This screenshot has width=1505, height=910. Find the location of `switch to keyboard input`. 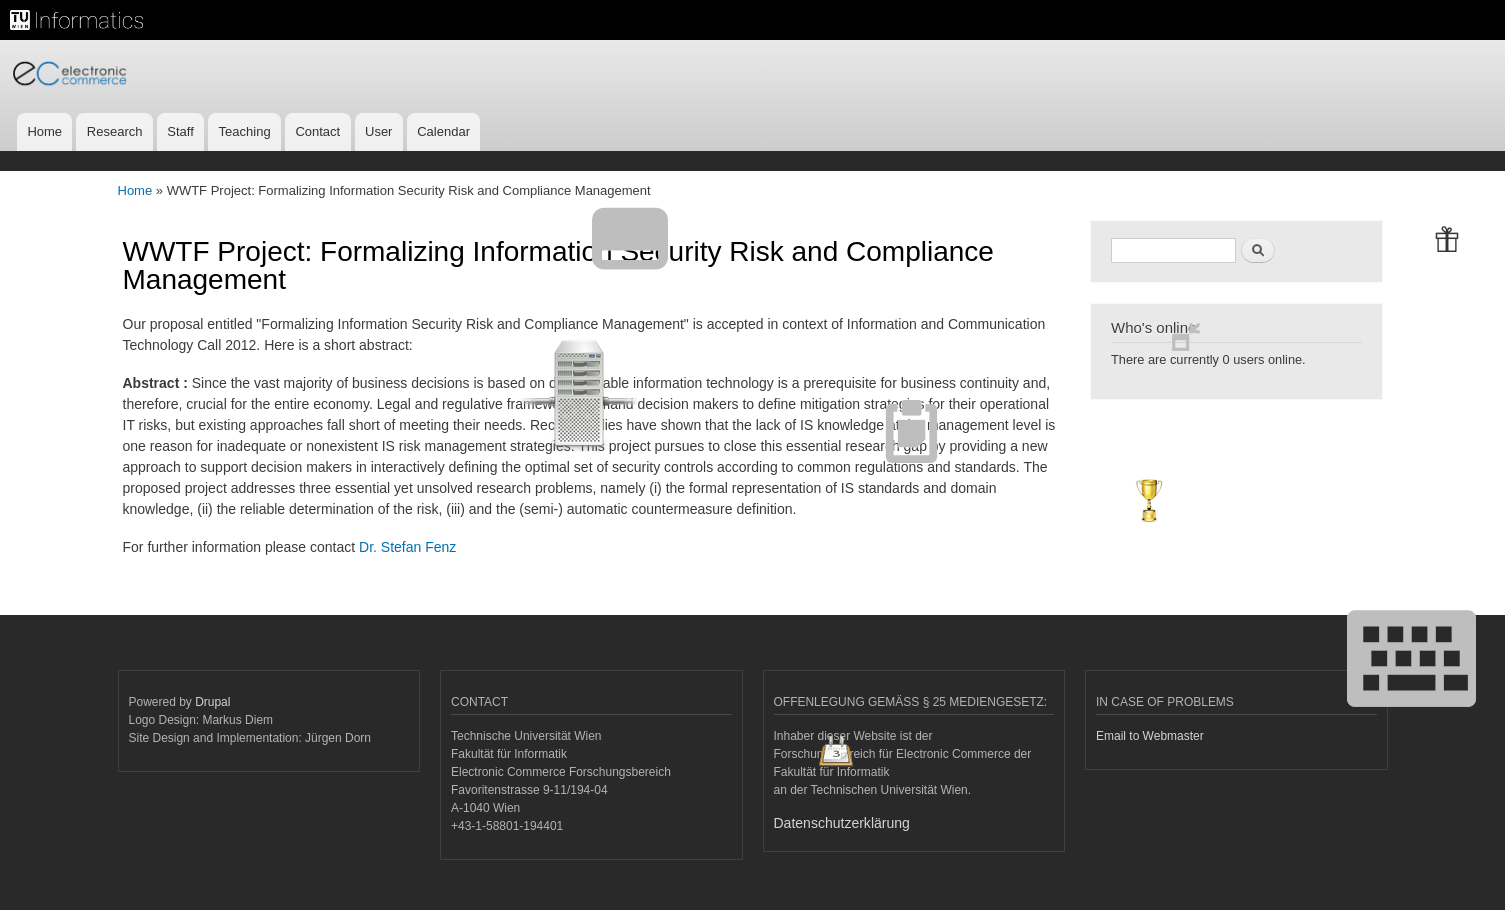

switch to keyboard input is located at coordinates (1411, 658).